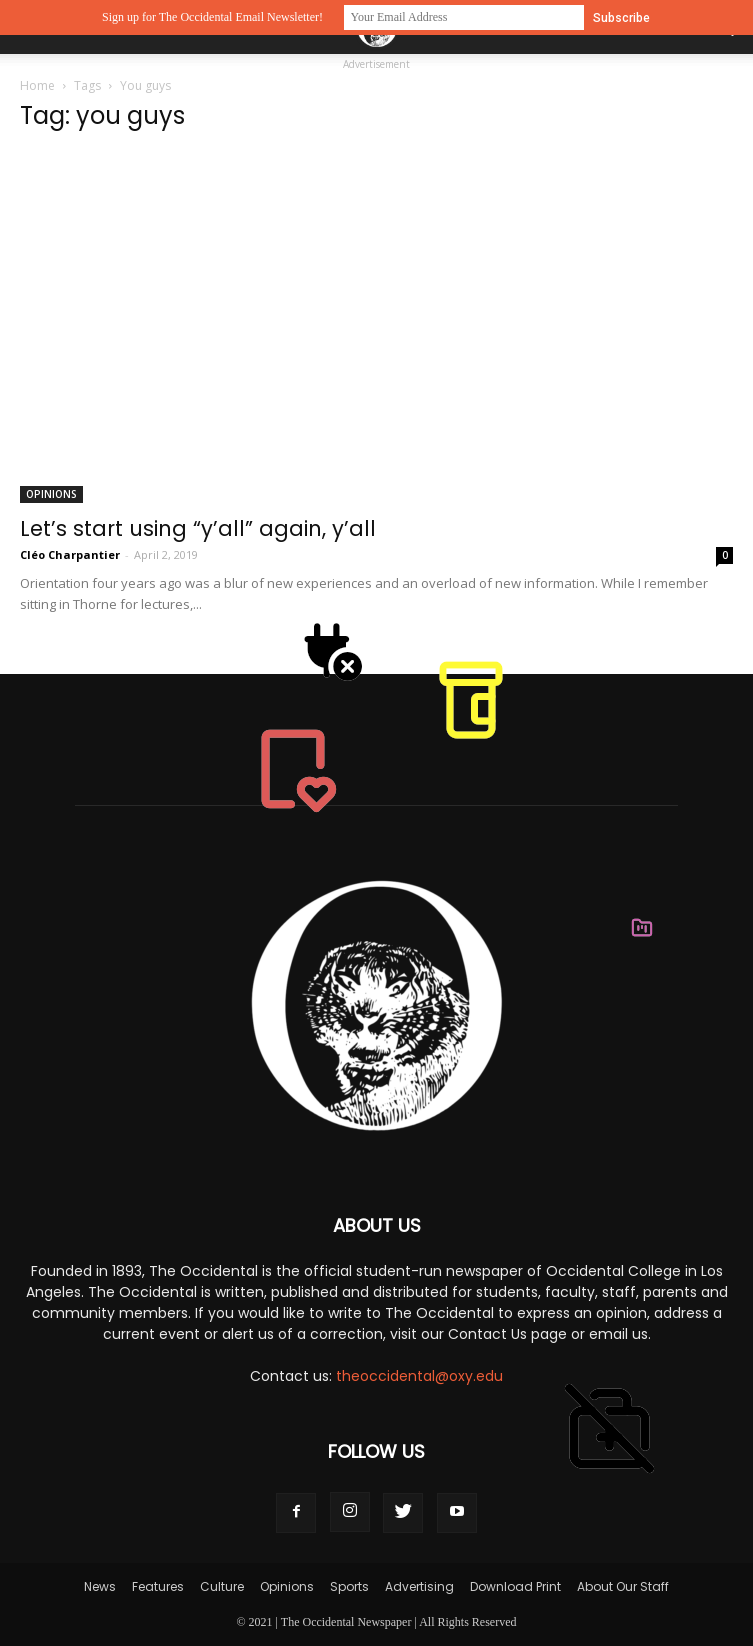  Describe the element at coordinates (642, 928) in the screenshot. I see `open kanban board folder` at that location.